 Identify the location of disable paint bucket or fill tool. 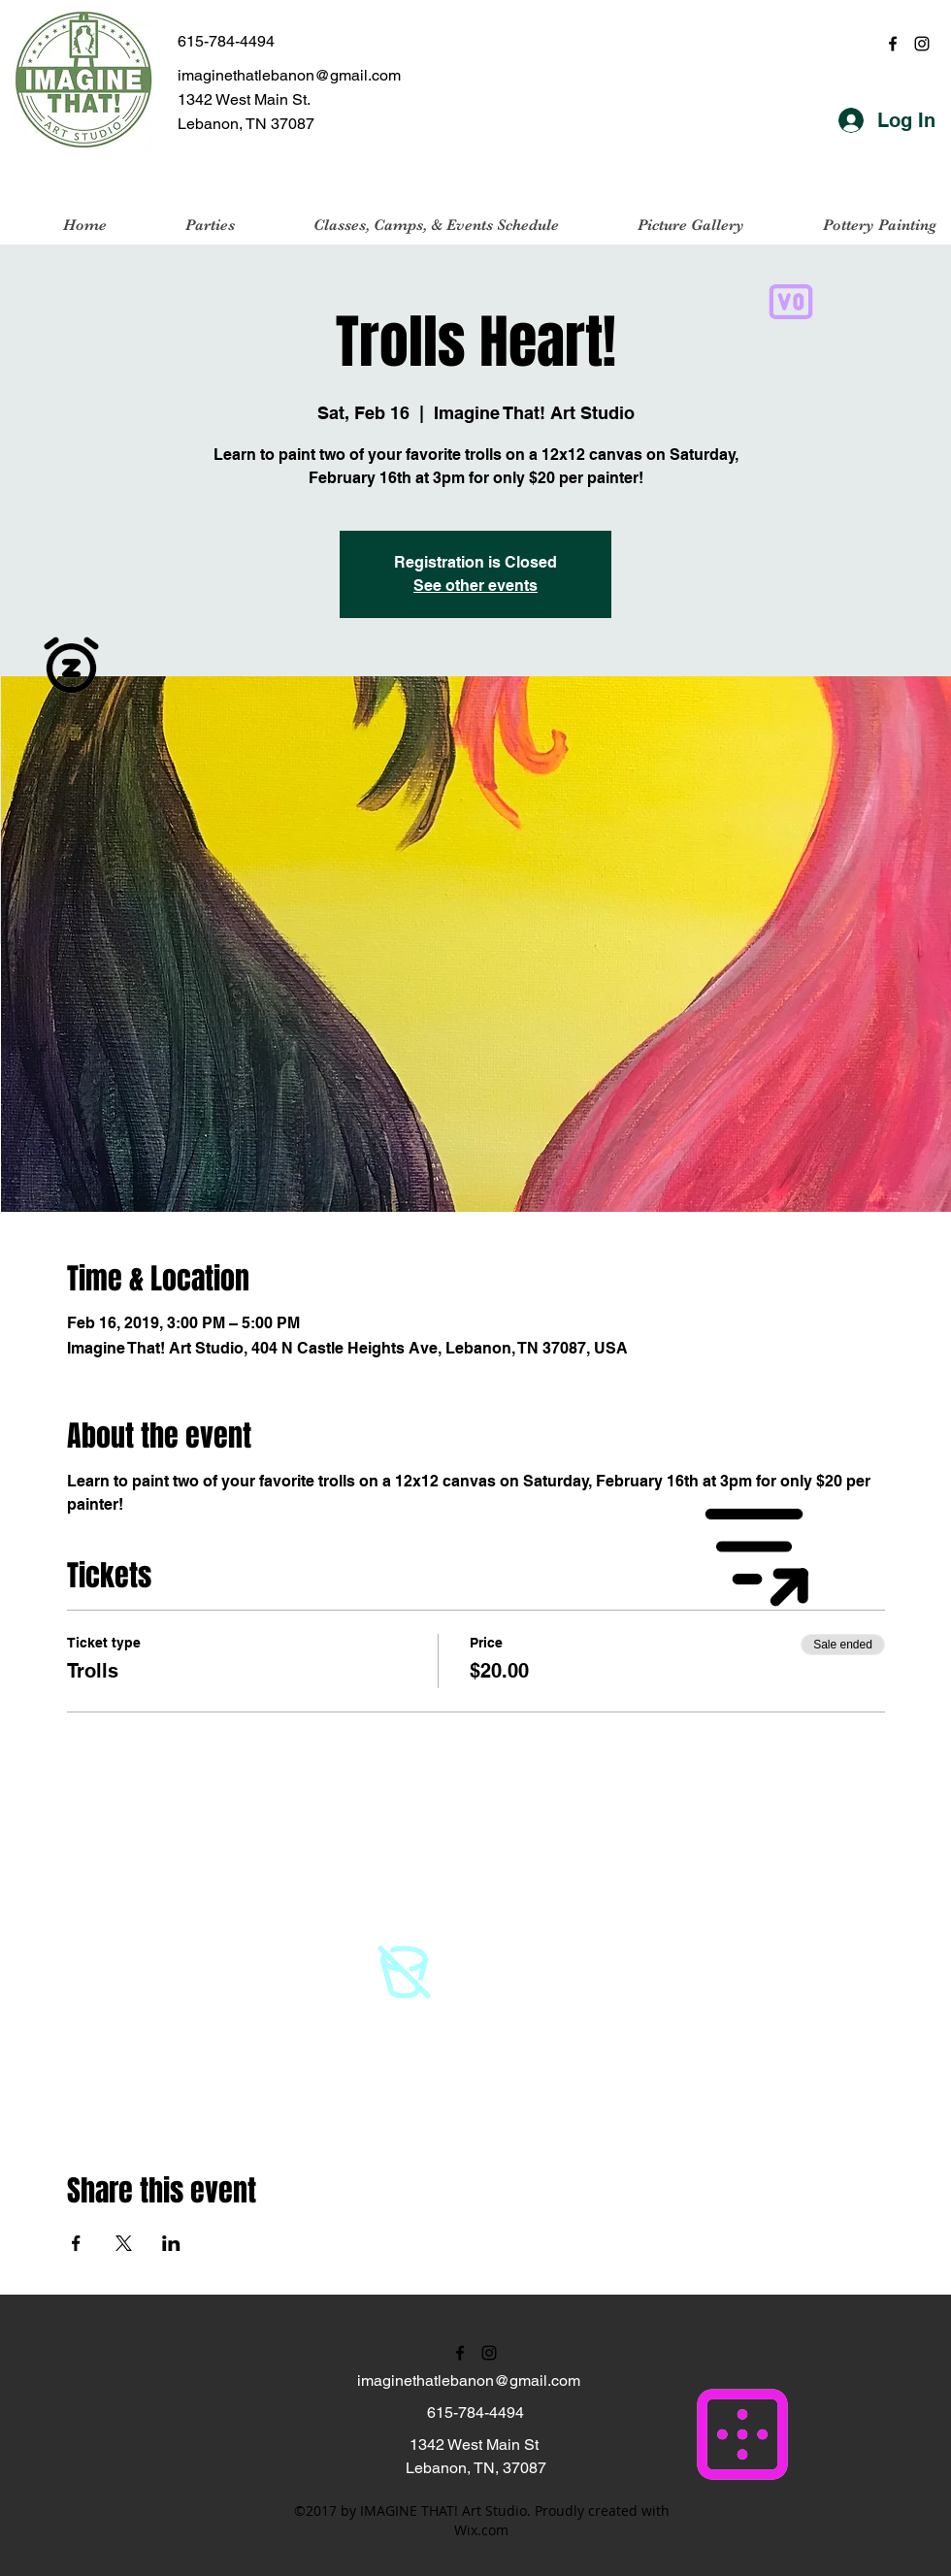
(404, 1972).